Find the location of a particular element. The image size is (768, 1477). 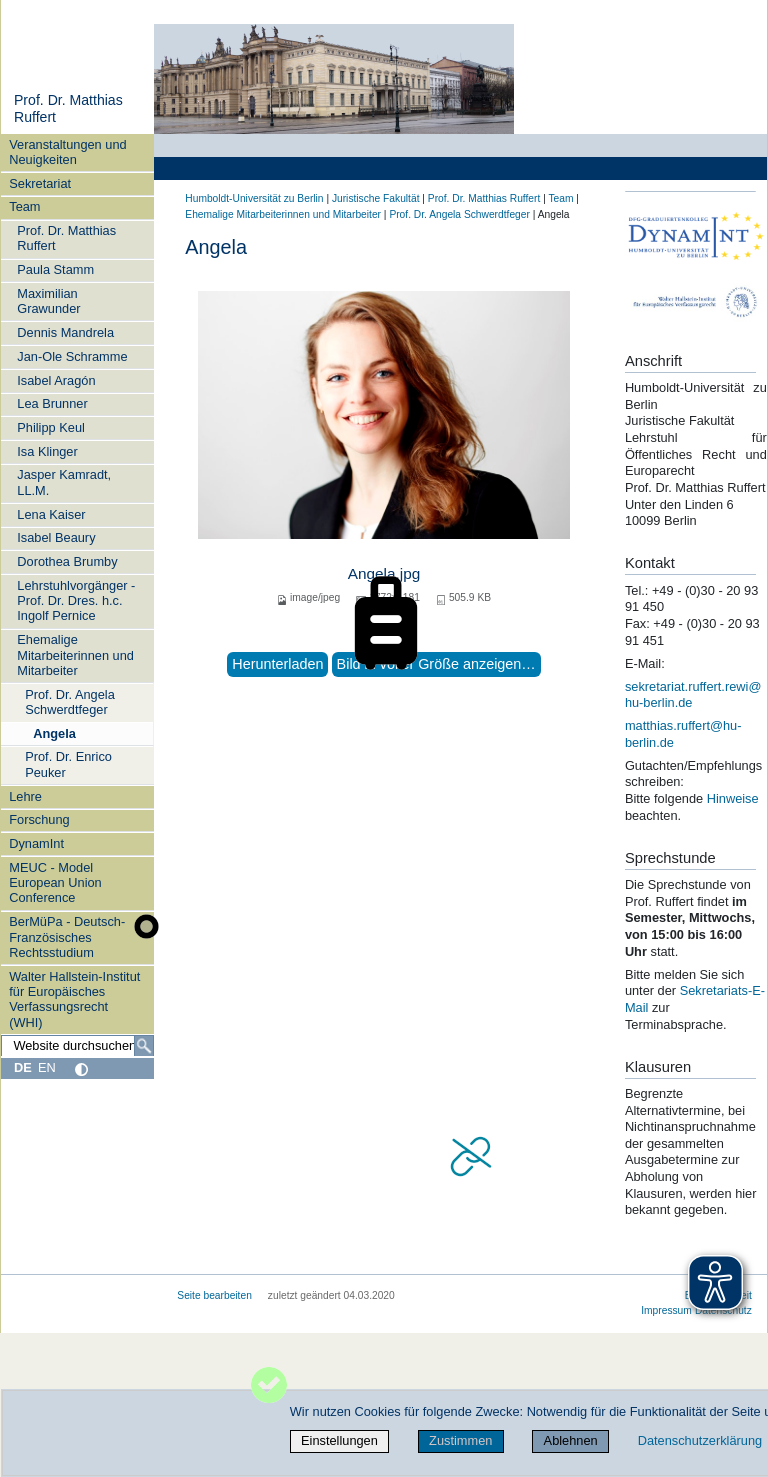

remove a hyperlink is located at coordinates (470, 1156).